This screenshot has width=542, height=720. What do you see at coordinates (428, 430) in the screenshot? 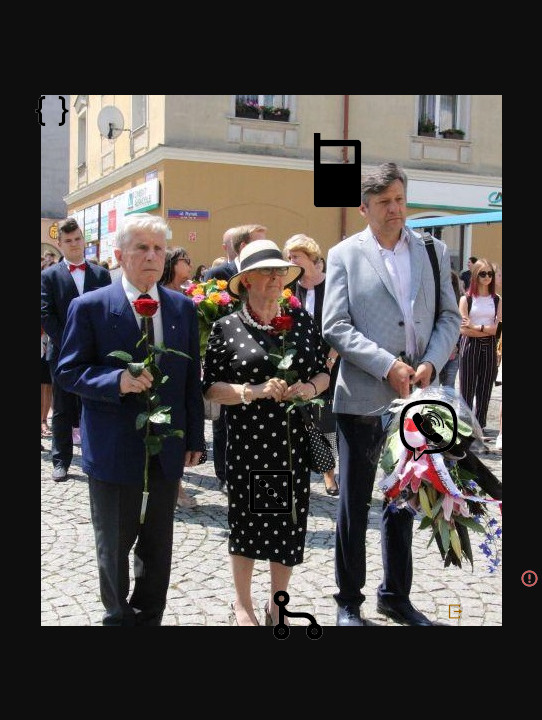
I see `open Viber messaging app` at bounding box center [428, 430].